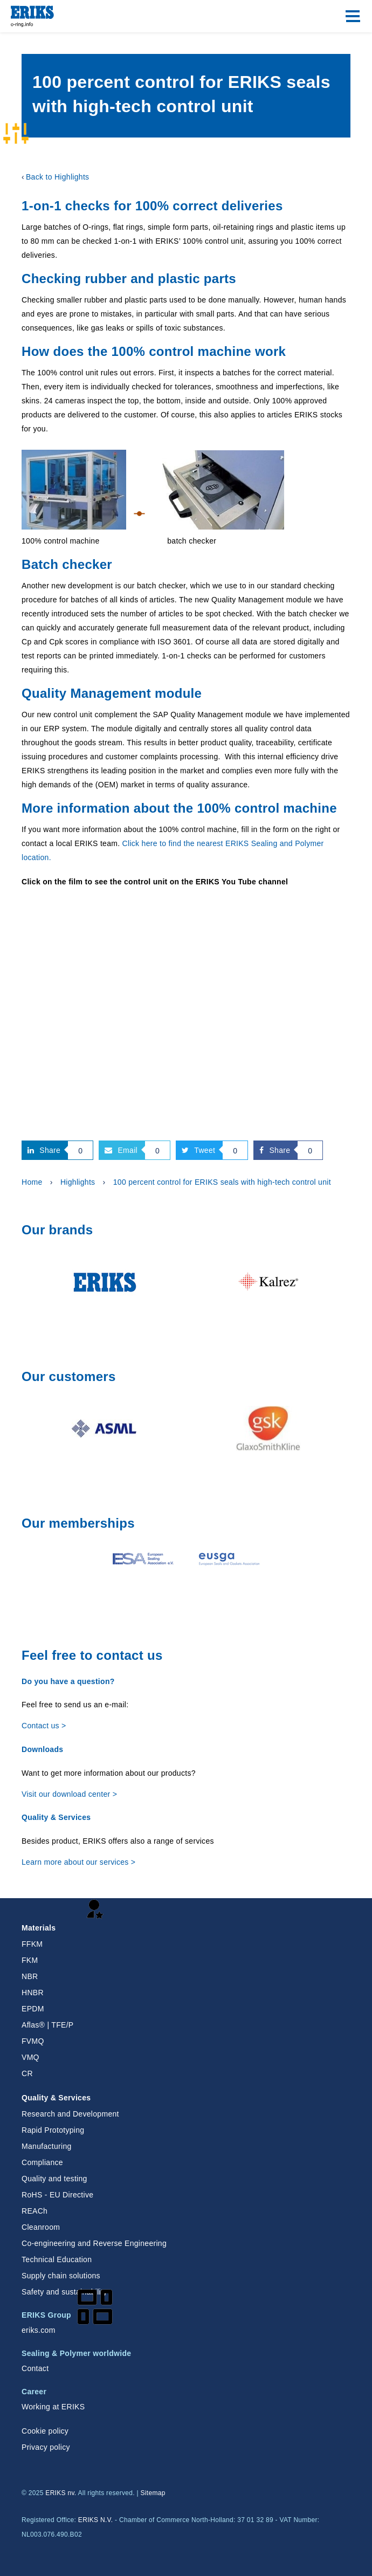 The height and width of the screenshot is (2576, 372). What do you see at coordinates (139, 513) in the screenshot?
I see `view commit details in version control` at bounding box center [139, 513].